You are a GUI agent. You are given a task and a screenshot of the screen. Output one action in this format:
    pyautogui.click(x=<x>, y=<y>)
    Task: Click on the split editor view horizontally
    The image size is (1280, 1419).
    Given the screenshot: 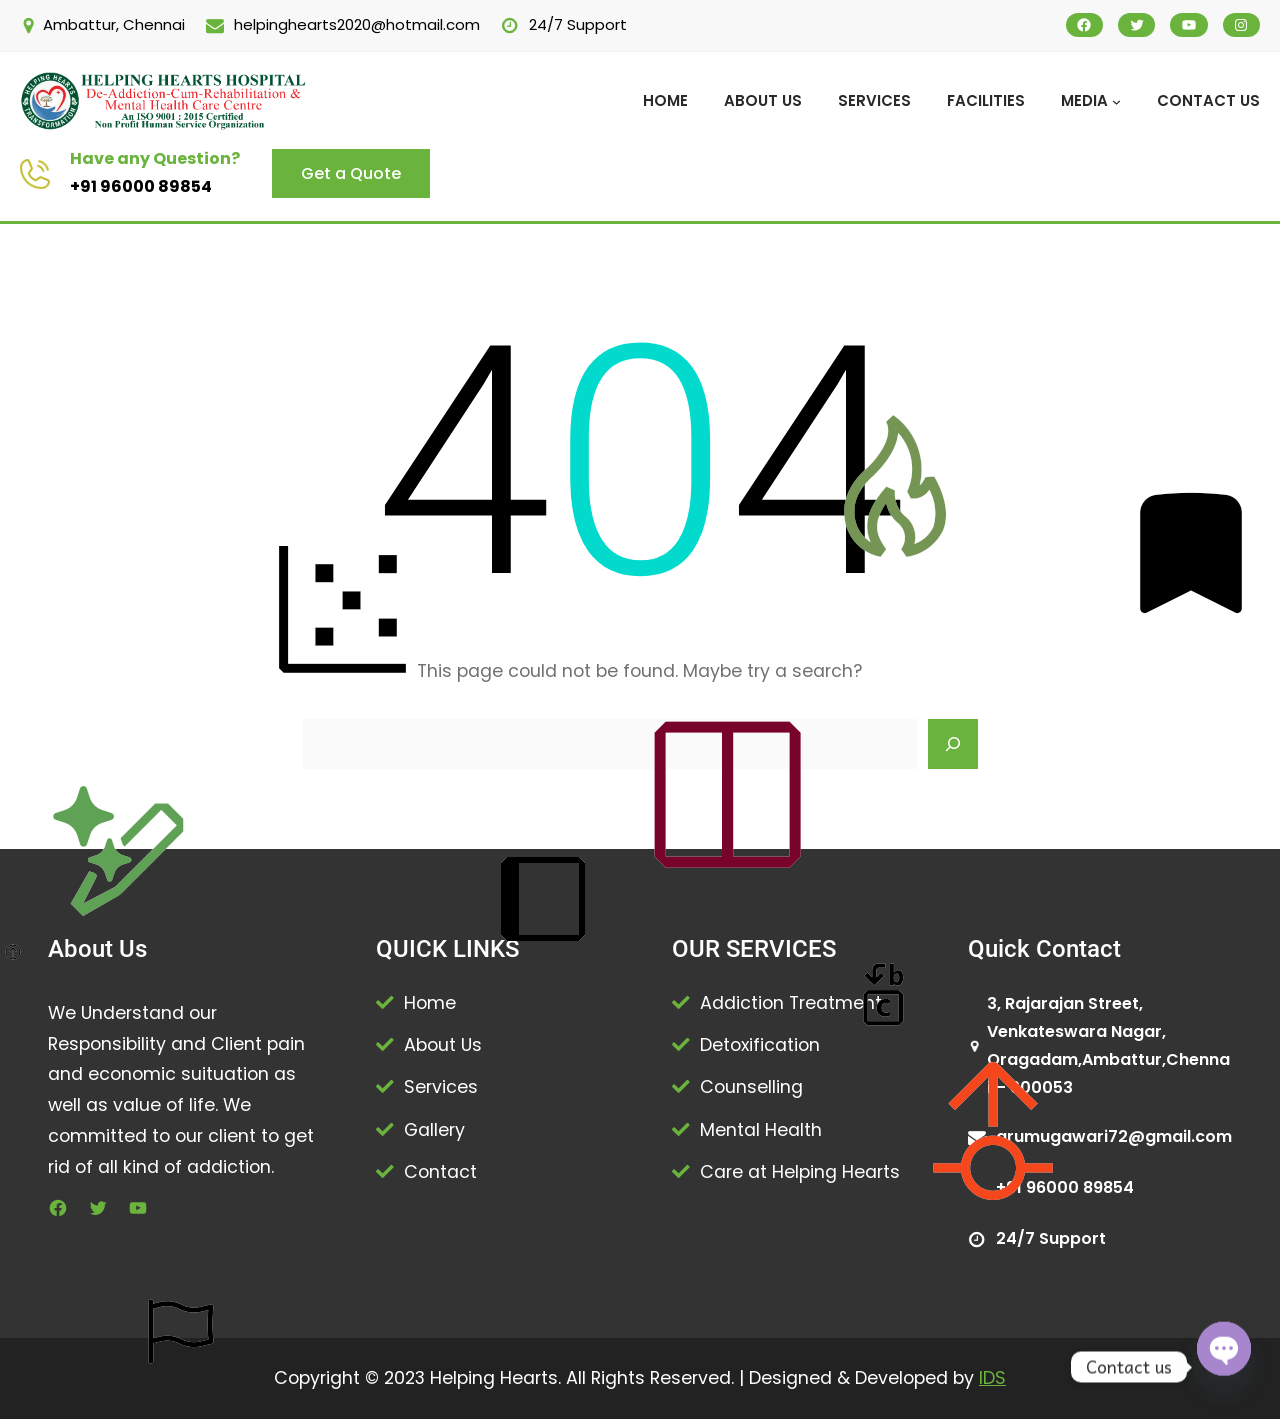 What is the action you would take?
    pyautogui.click(x=722, y=789)
    